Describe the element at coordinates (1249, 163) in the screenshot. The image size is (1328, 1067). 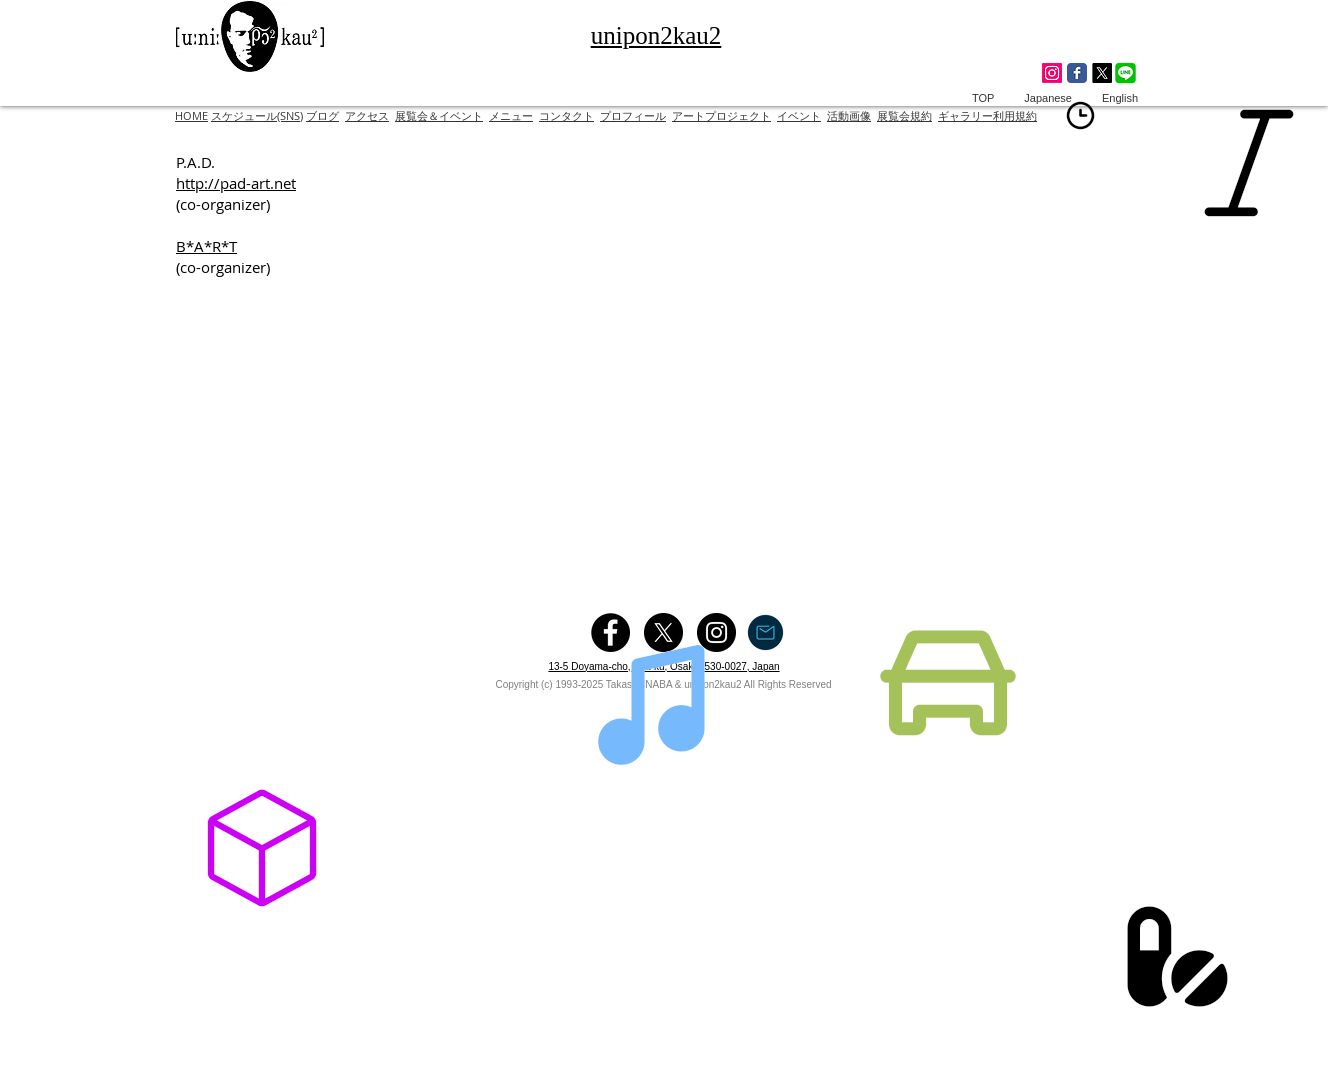
I see `apply italic formatting to selected text` at that location.